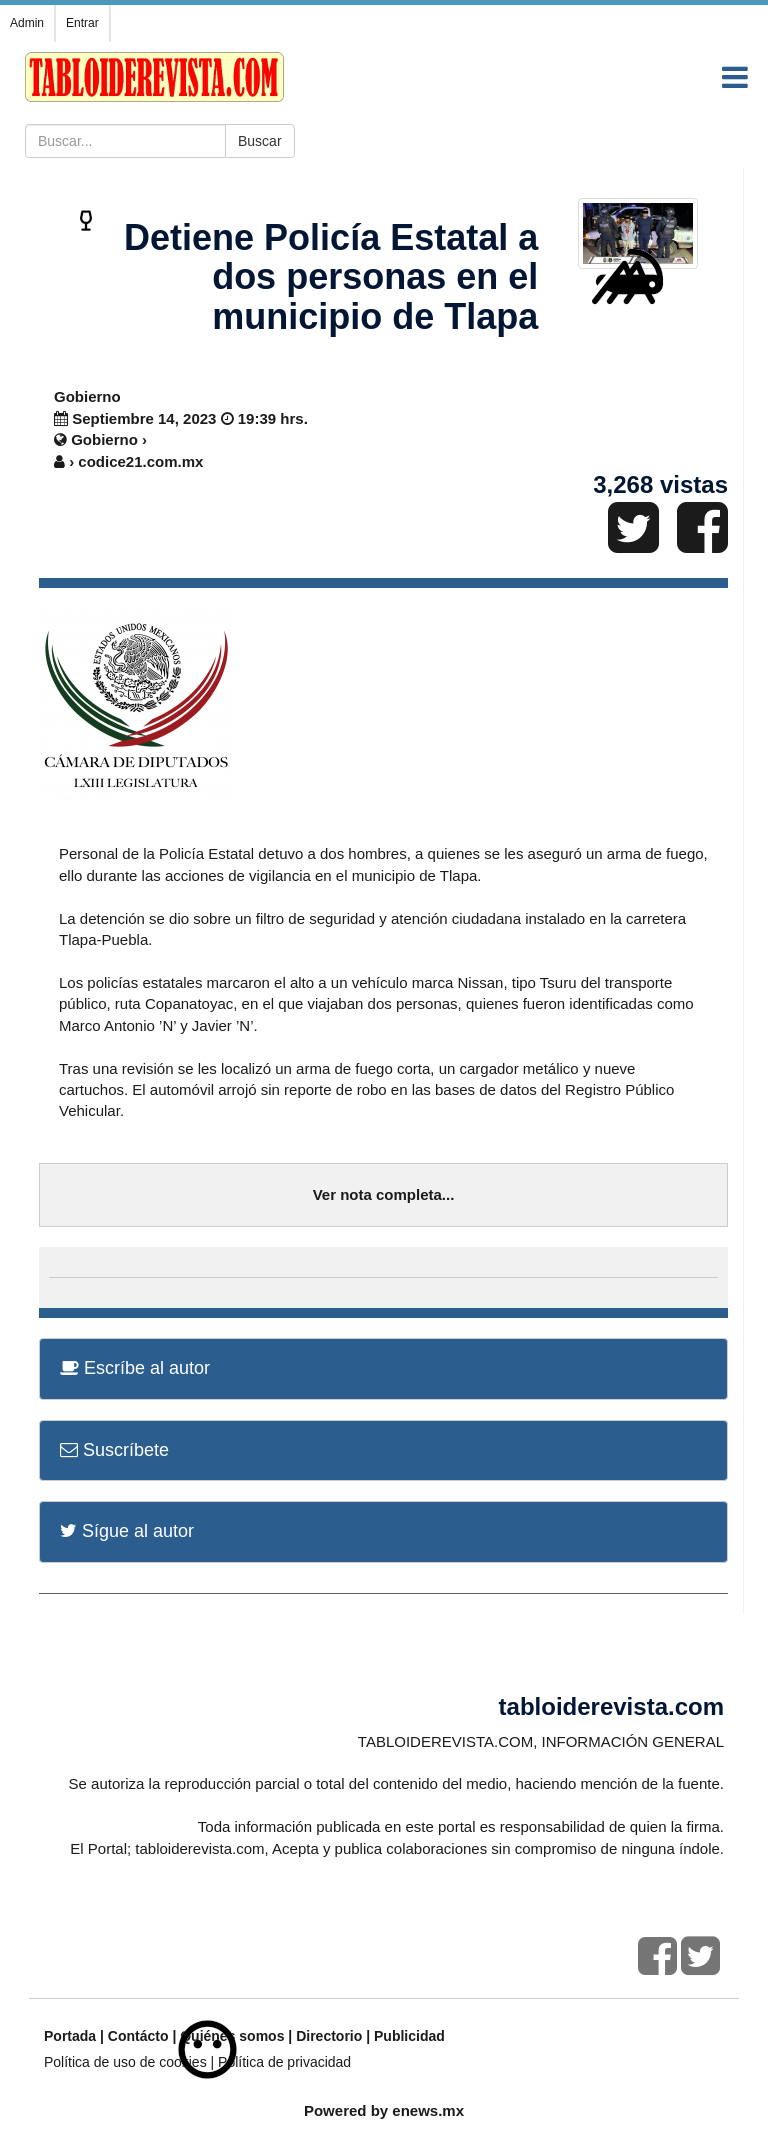 The width and height of the screenshot is (768, 2132). What do you see at coordinates (207, 2049) in the screenshot?
I see `select a neutral or blank reaction` at bounding box center [207, 2049].